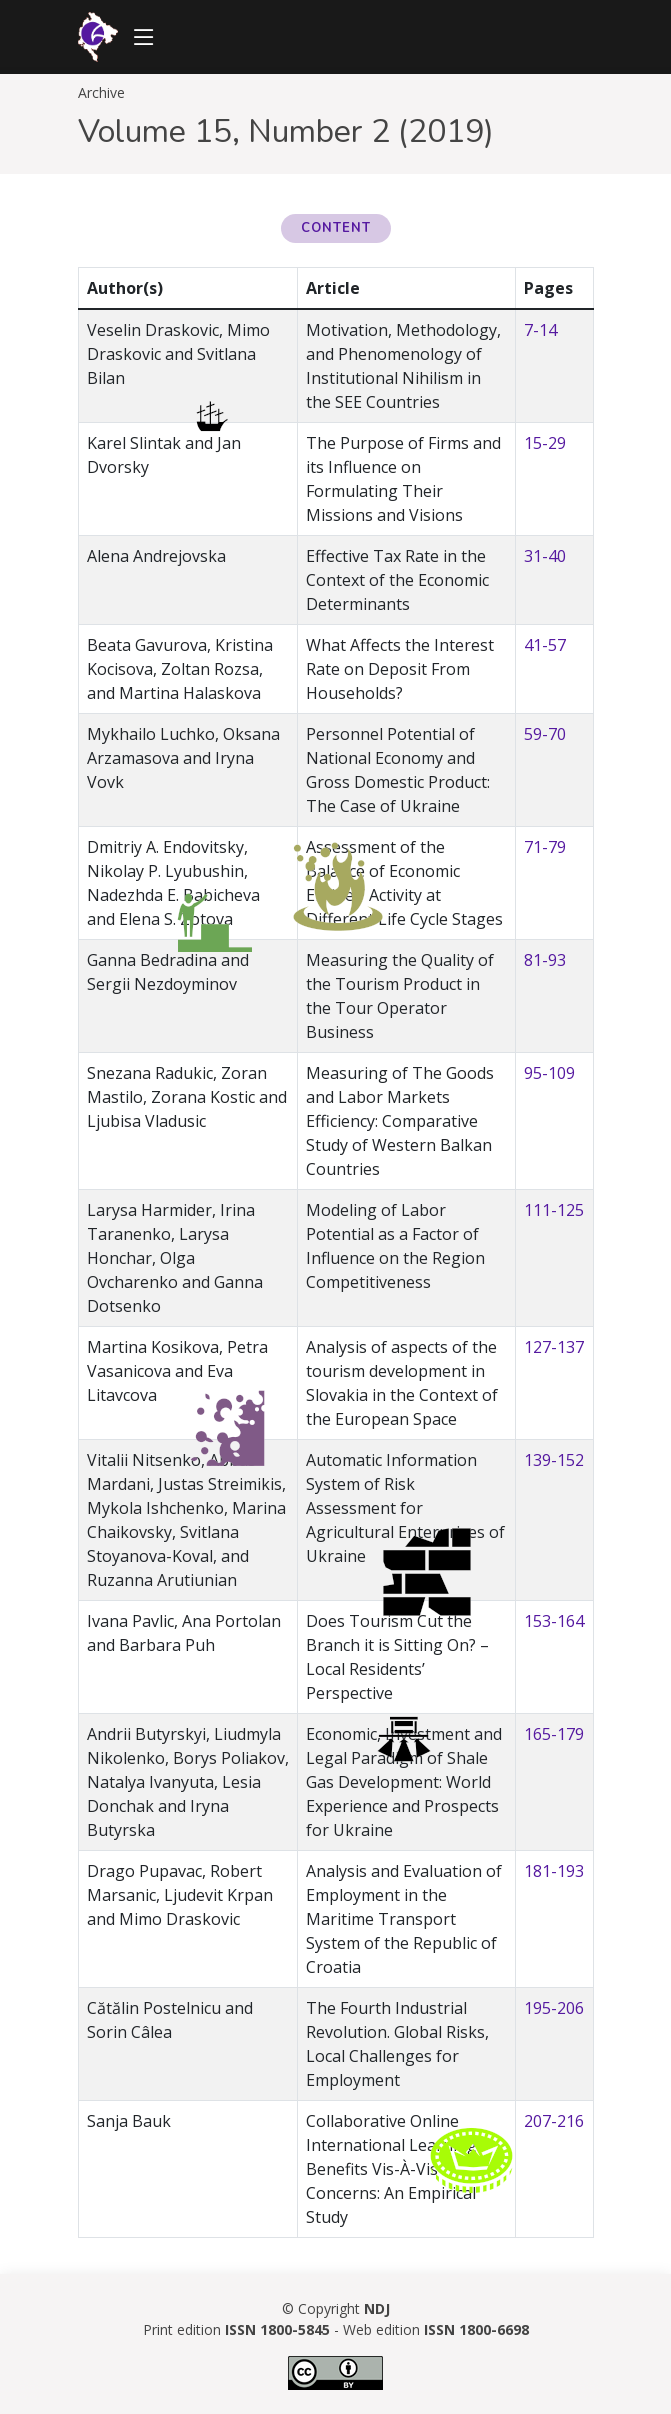 The width and height of the screenshot is (671, 2414). What do you see at coordinates (215, 915) in the screenshot?
I see `indicates second place ranking or achievement` at bounding box center [215, 915].